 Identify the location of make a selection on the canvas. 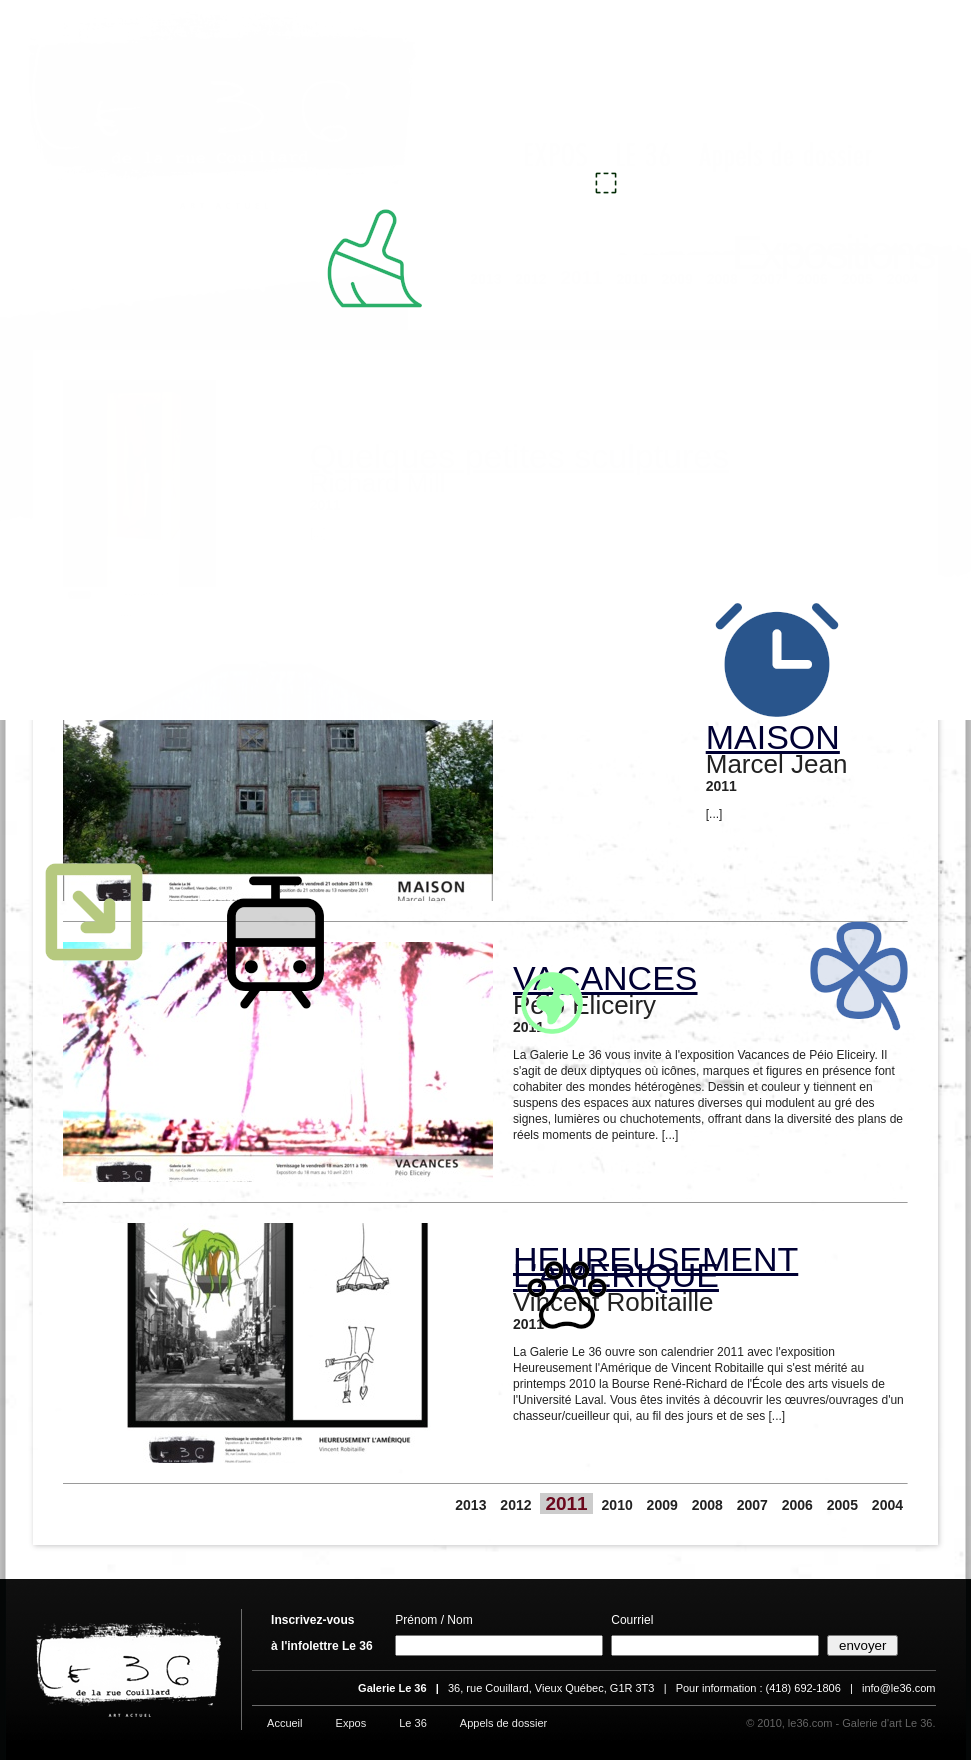
(606, 183).